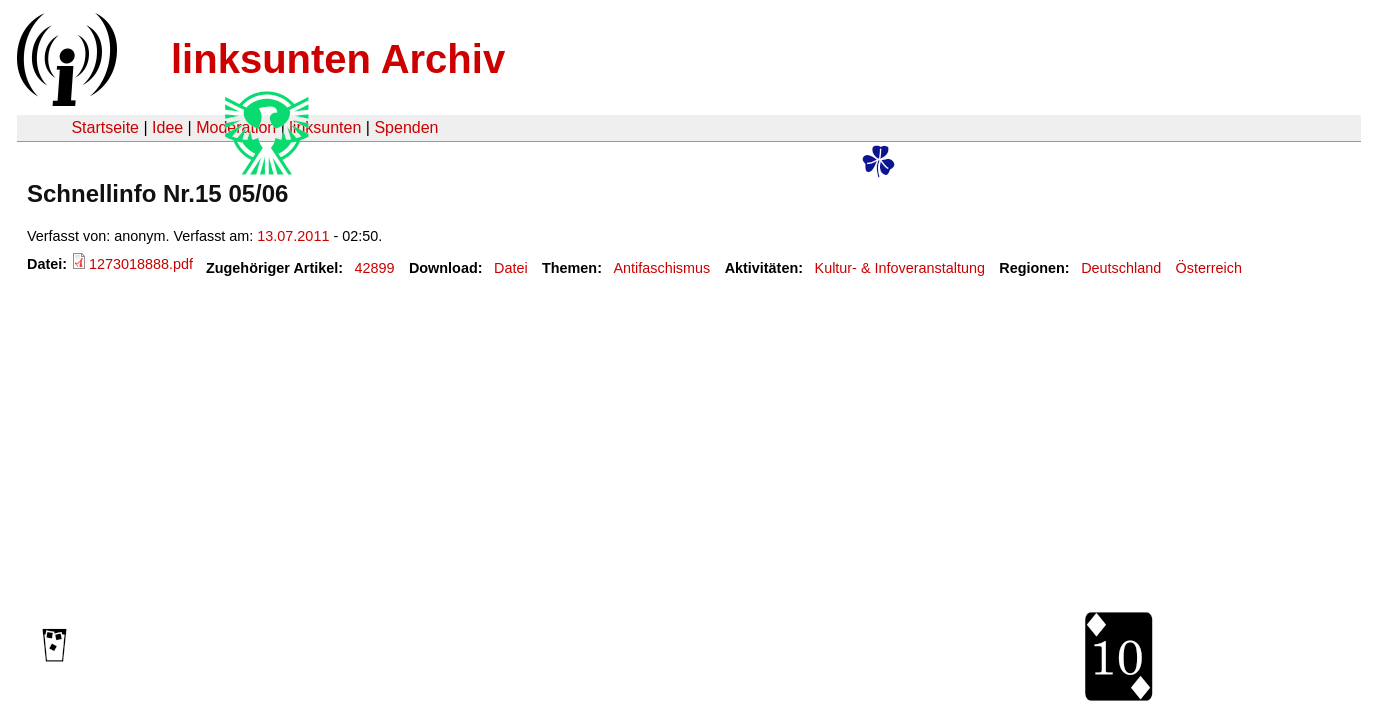 The width and height of the screenshot is (1378, 720). Describe the element at coordinates (54, 644) in the screenshot. I see `add ice to your drink order` at that location.